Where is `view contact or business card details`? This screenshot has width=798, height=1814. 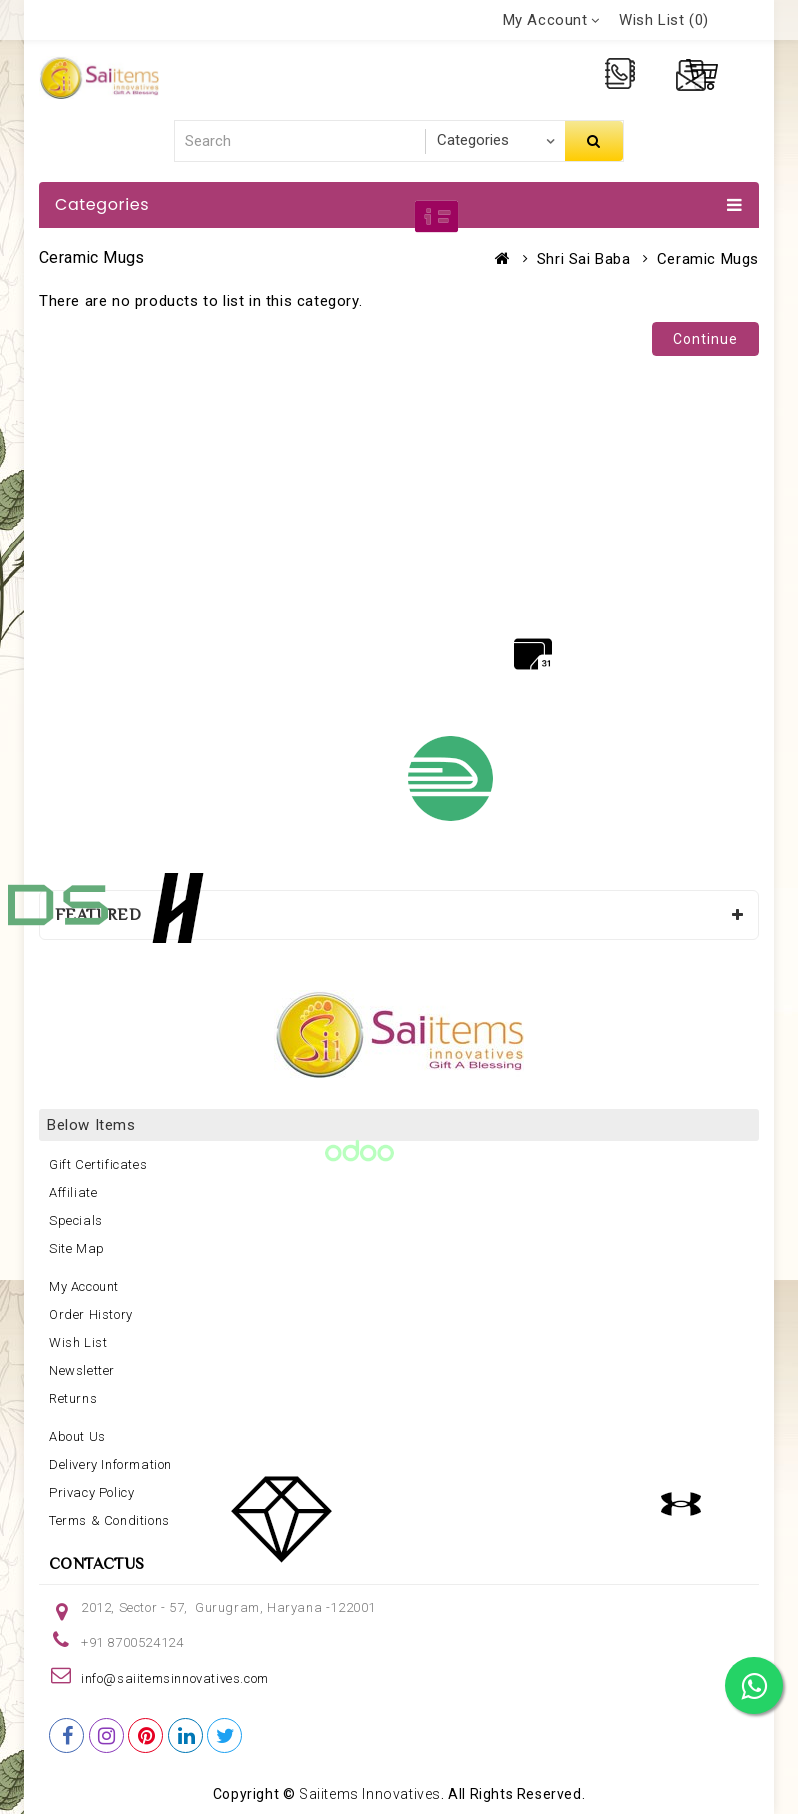 view contact or business card details is located at coordinates (436, 216).